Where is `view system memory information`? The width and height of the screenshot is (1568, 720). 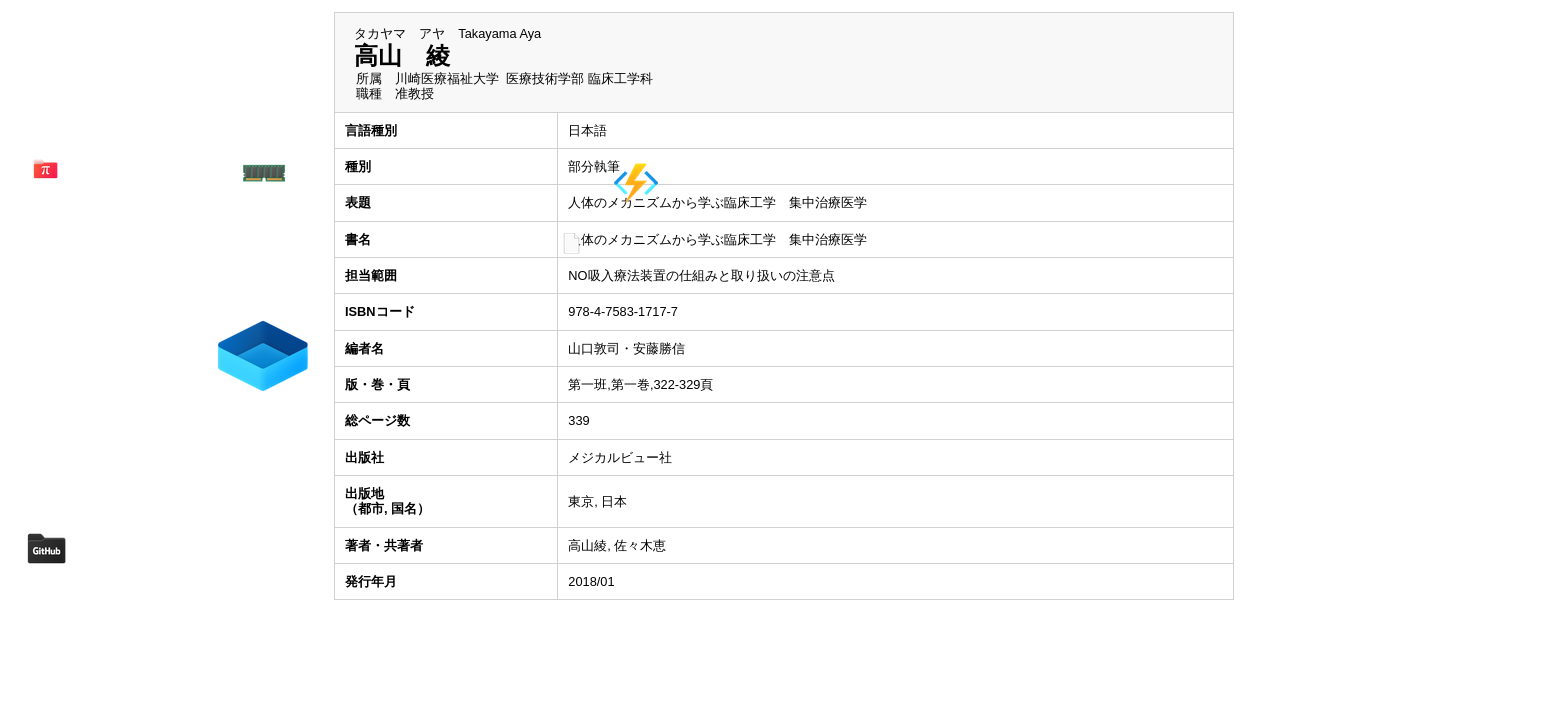 view system memory information is located at coordinates (264, 174).